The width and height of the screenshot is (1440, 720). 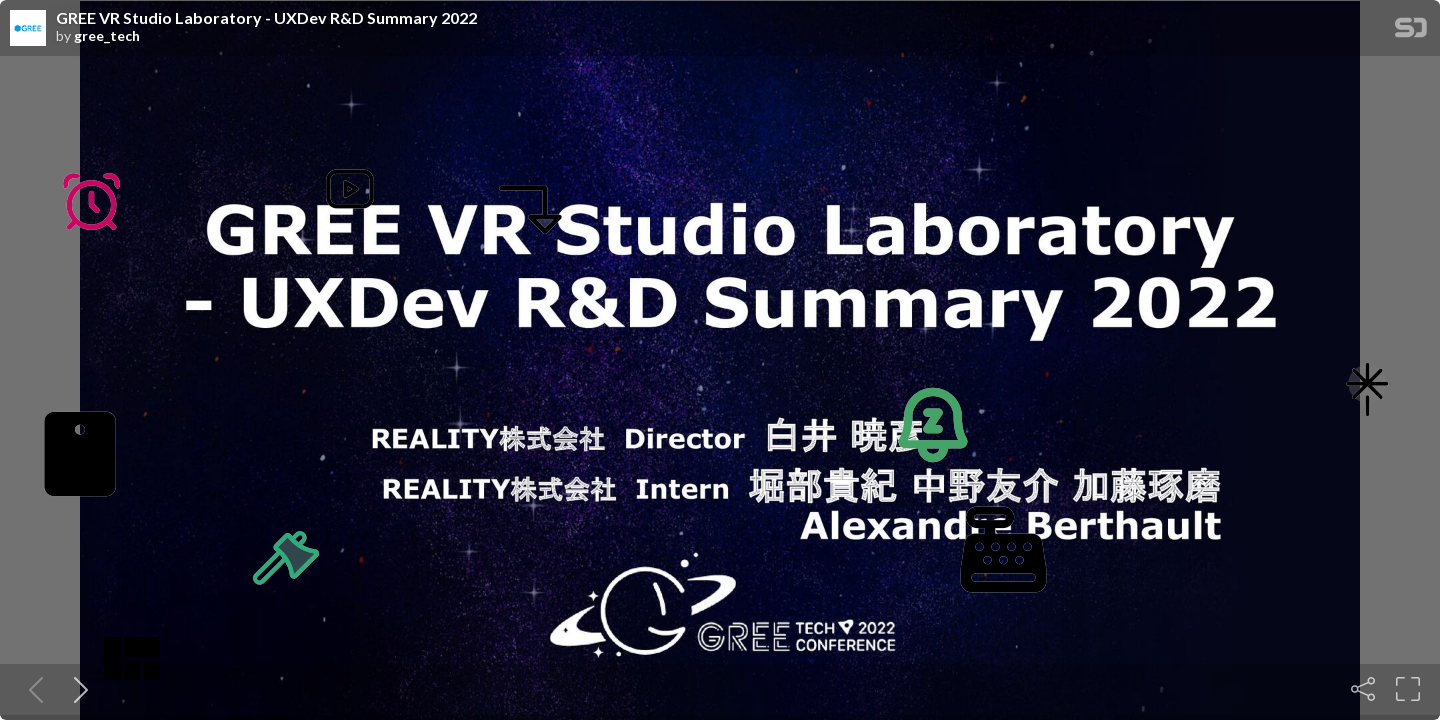 What do you see at coordinates (91, 201) in the screenshot?
I see `set or manage alarms` at bounding box center [91, 201].